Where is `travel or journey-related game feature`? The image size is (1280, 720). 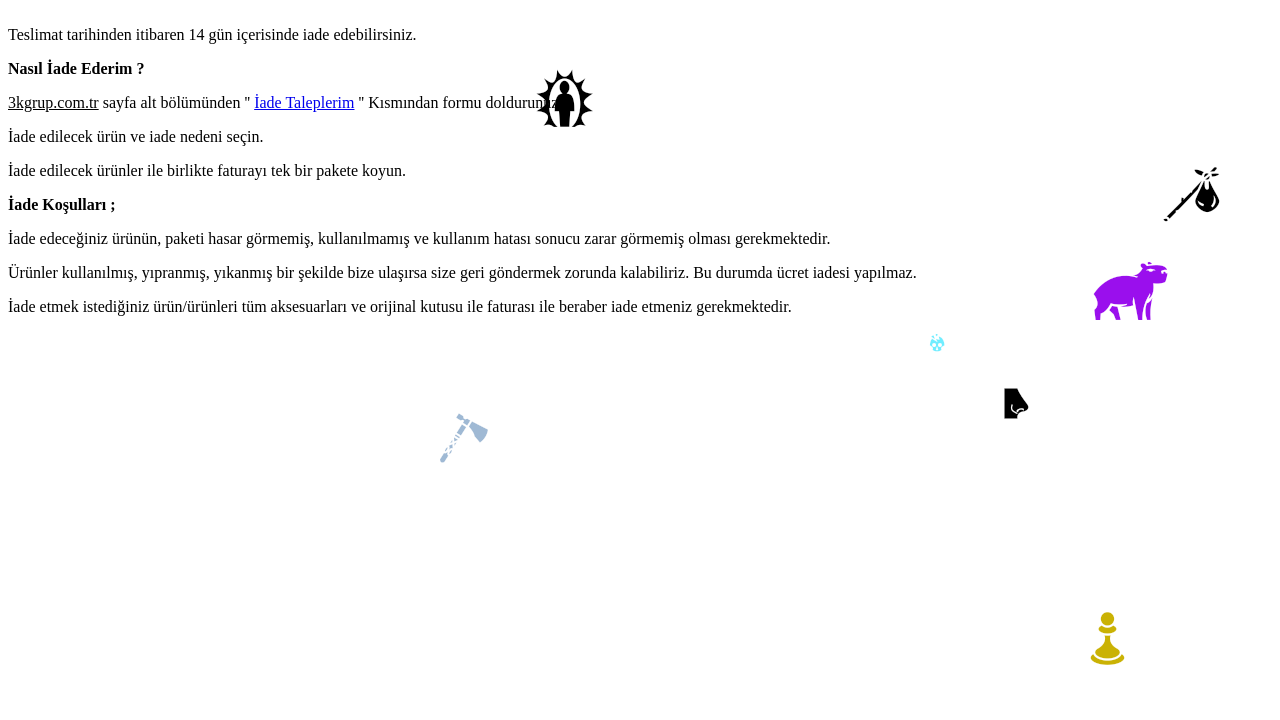
travel or journey-related game feature is located at coordinates (1190, 193).